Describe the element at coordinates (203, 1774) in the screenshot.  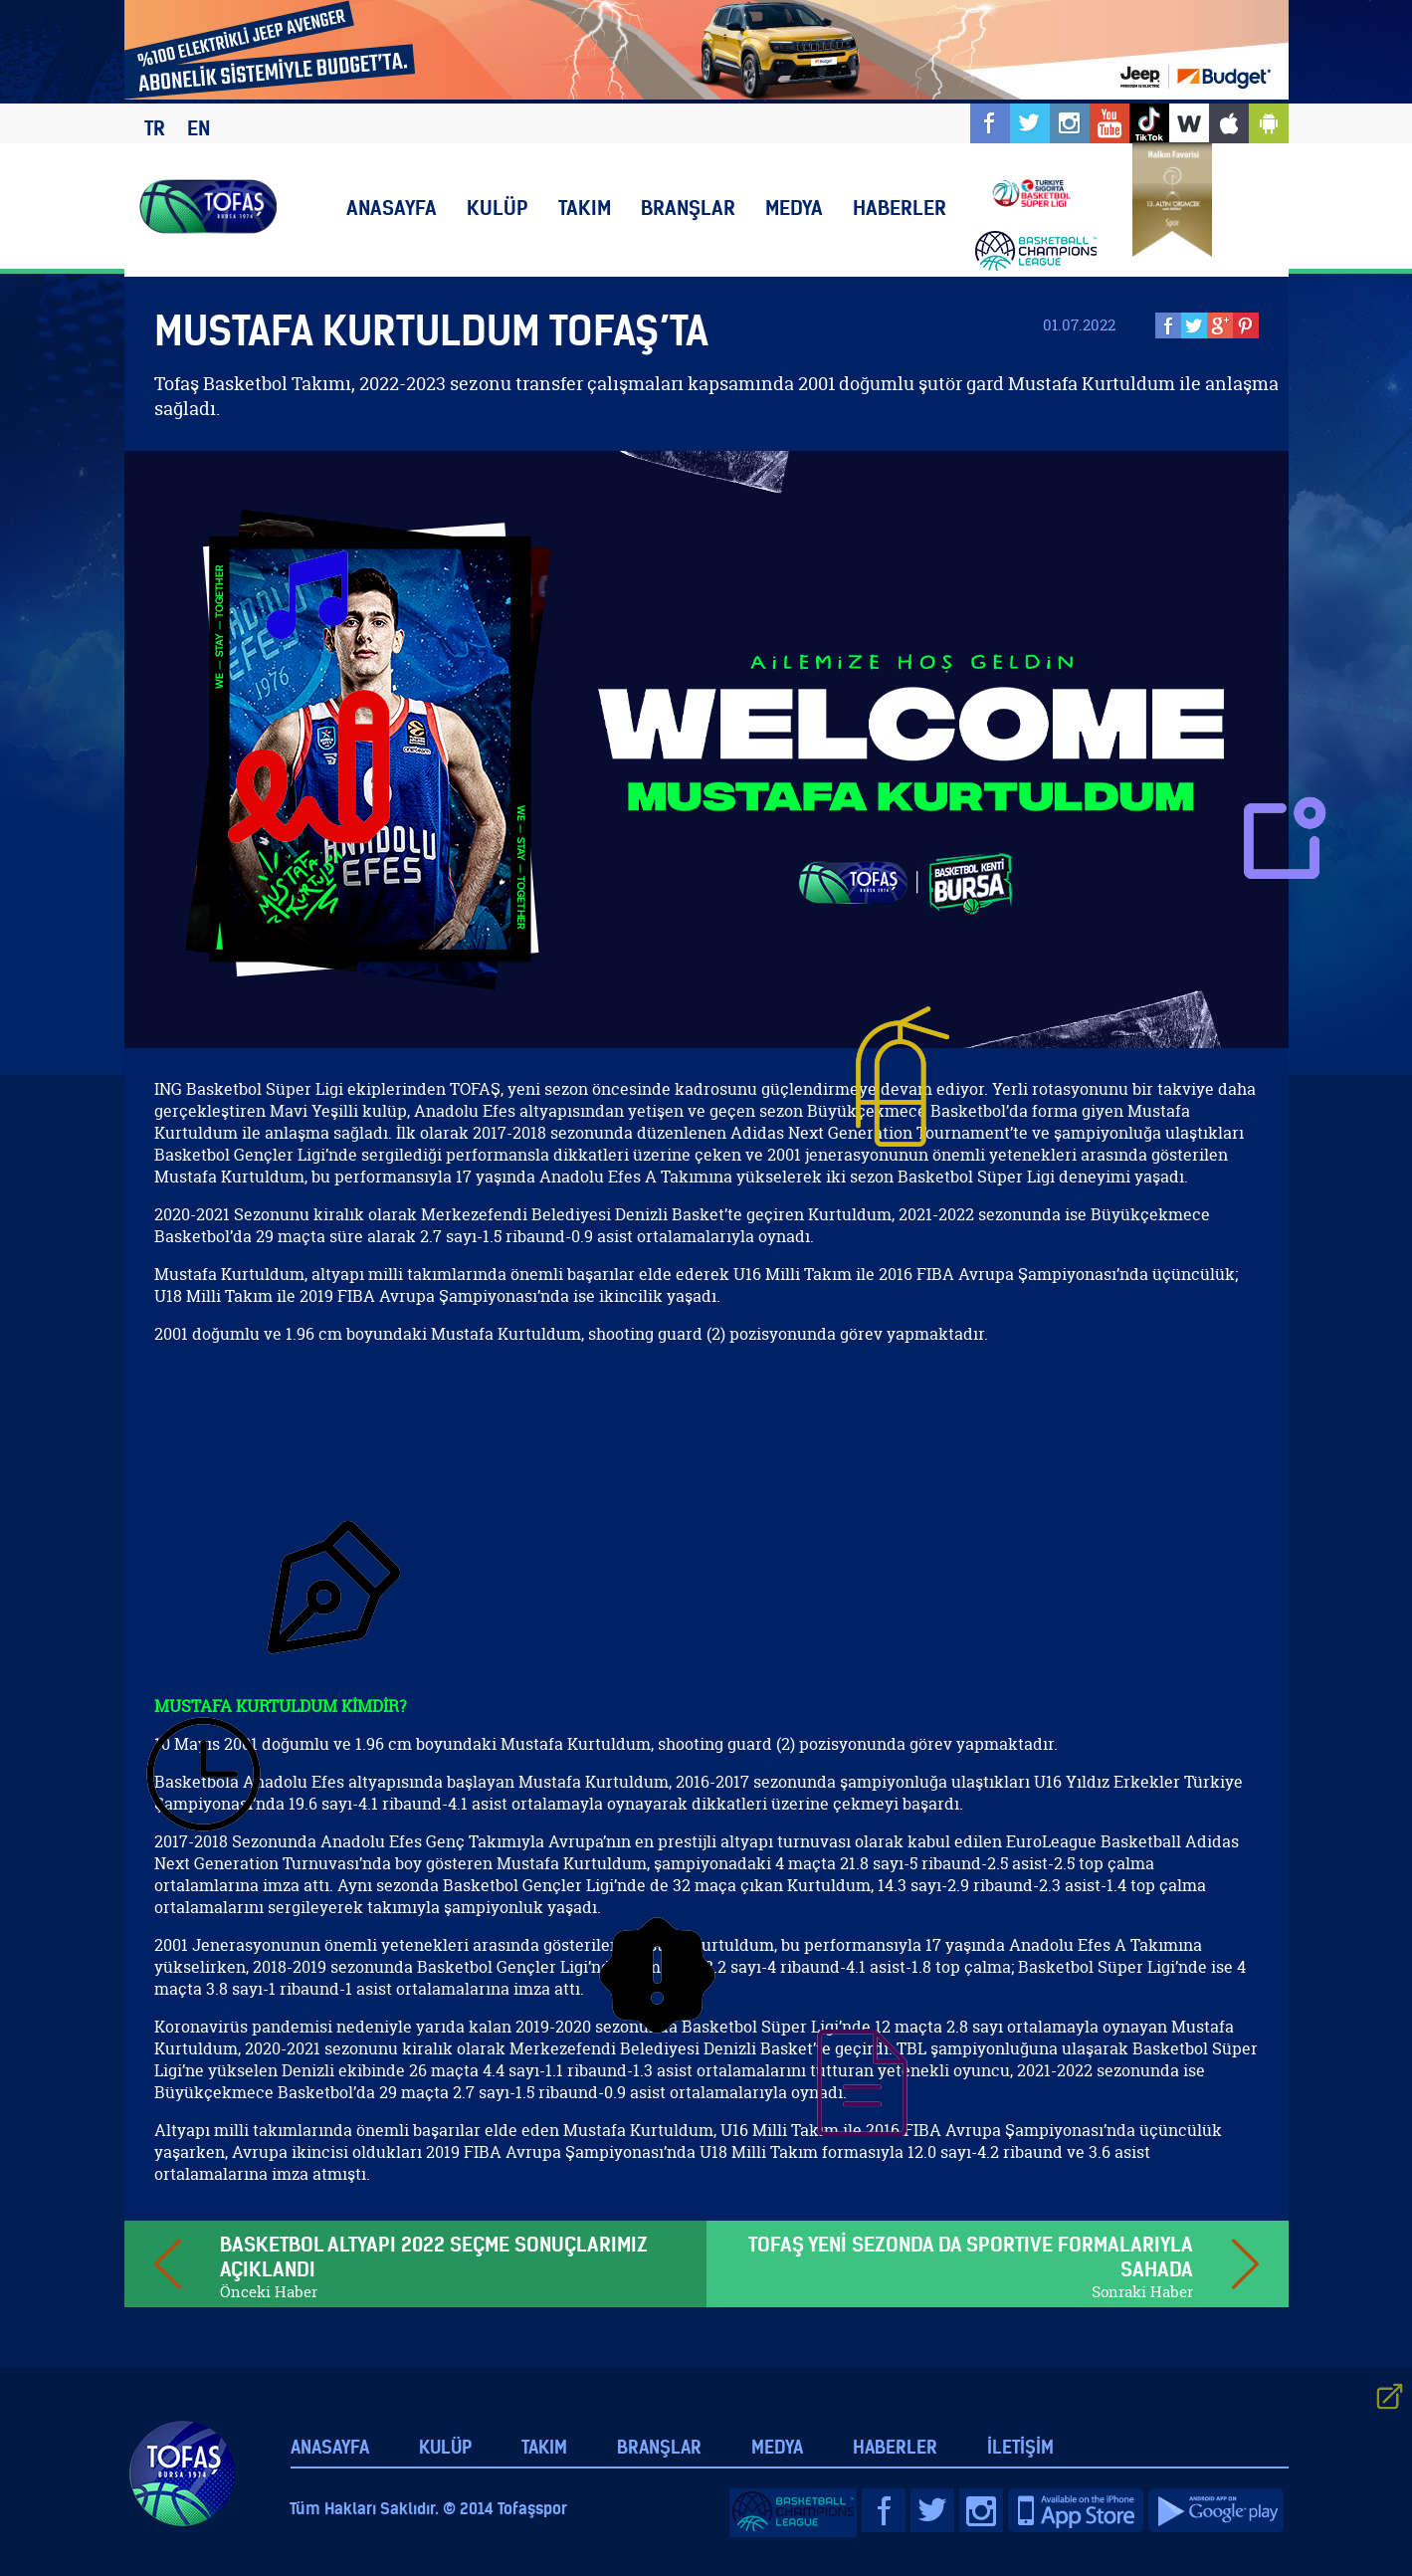
I see `view time or clock settings` at that location.